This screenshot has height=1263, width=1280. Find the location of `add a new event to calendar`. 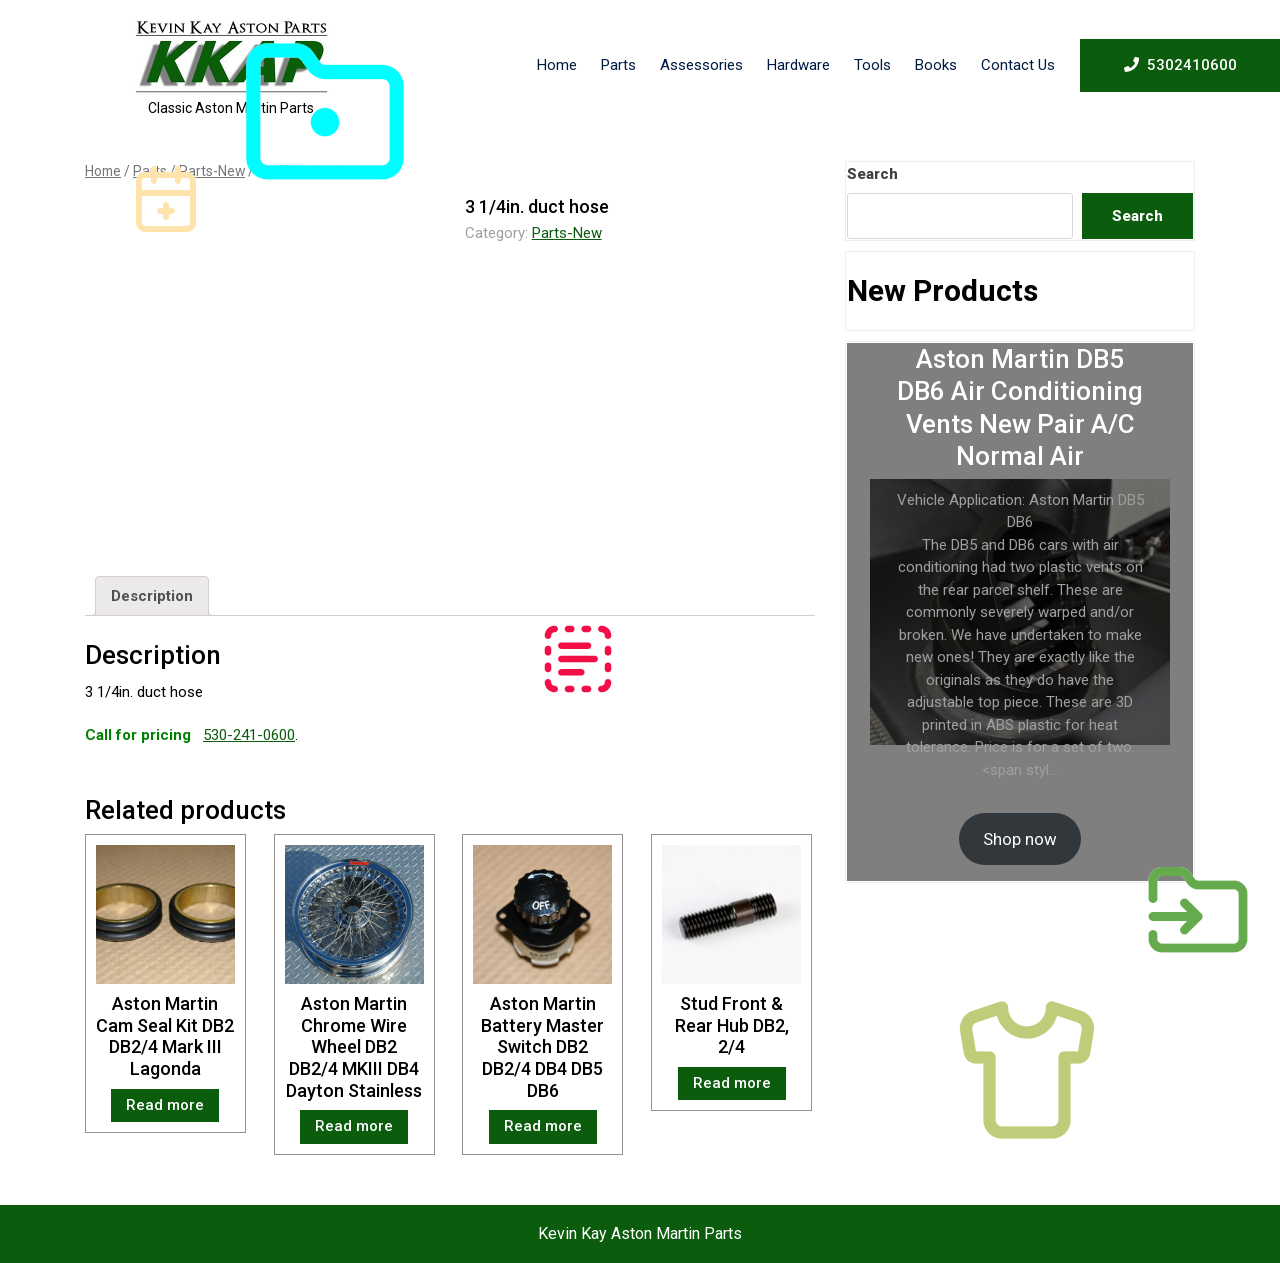

add a new event to calendar is located at coordinates (166, 199).